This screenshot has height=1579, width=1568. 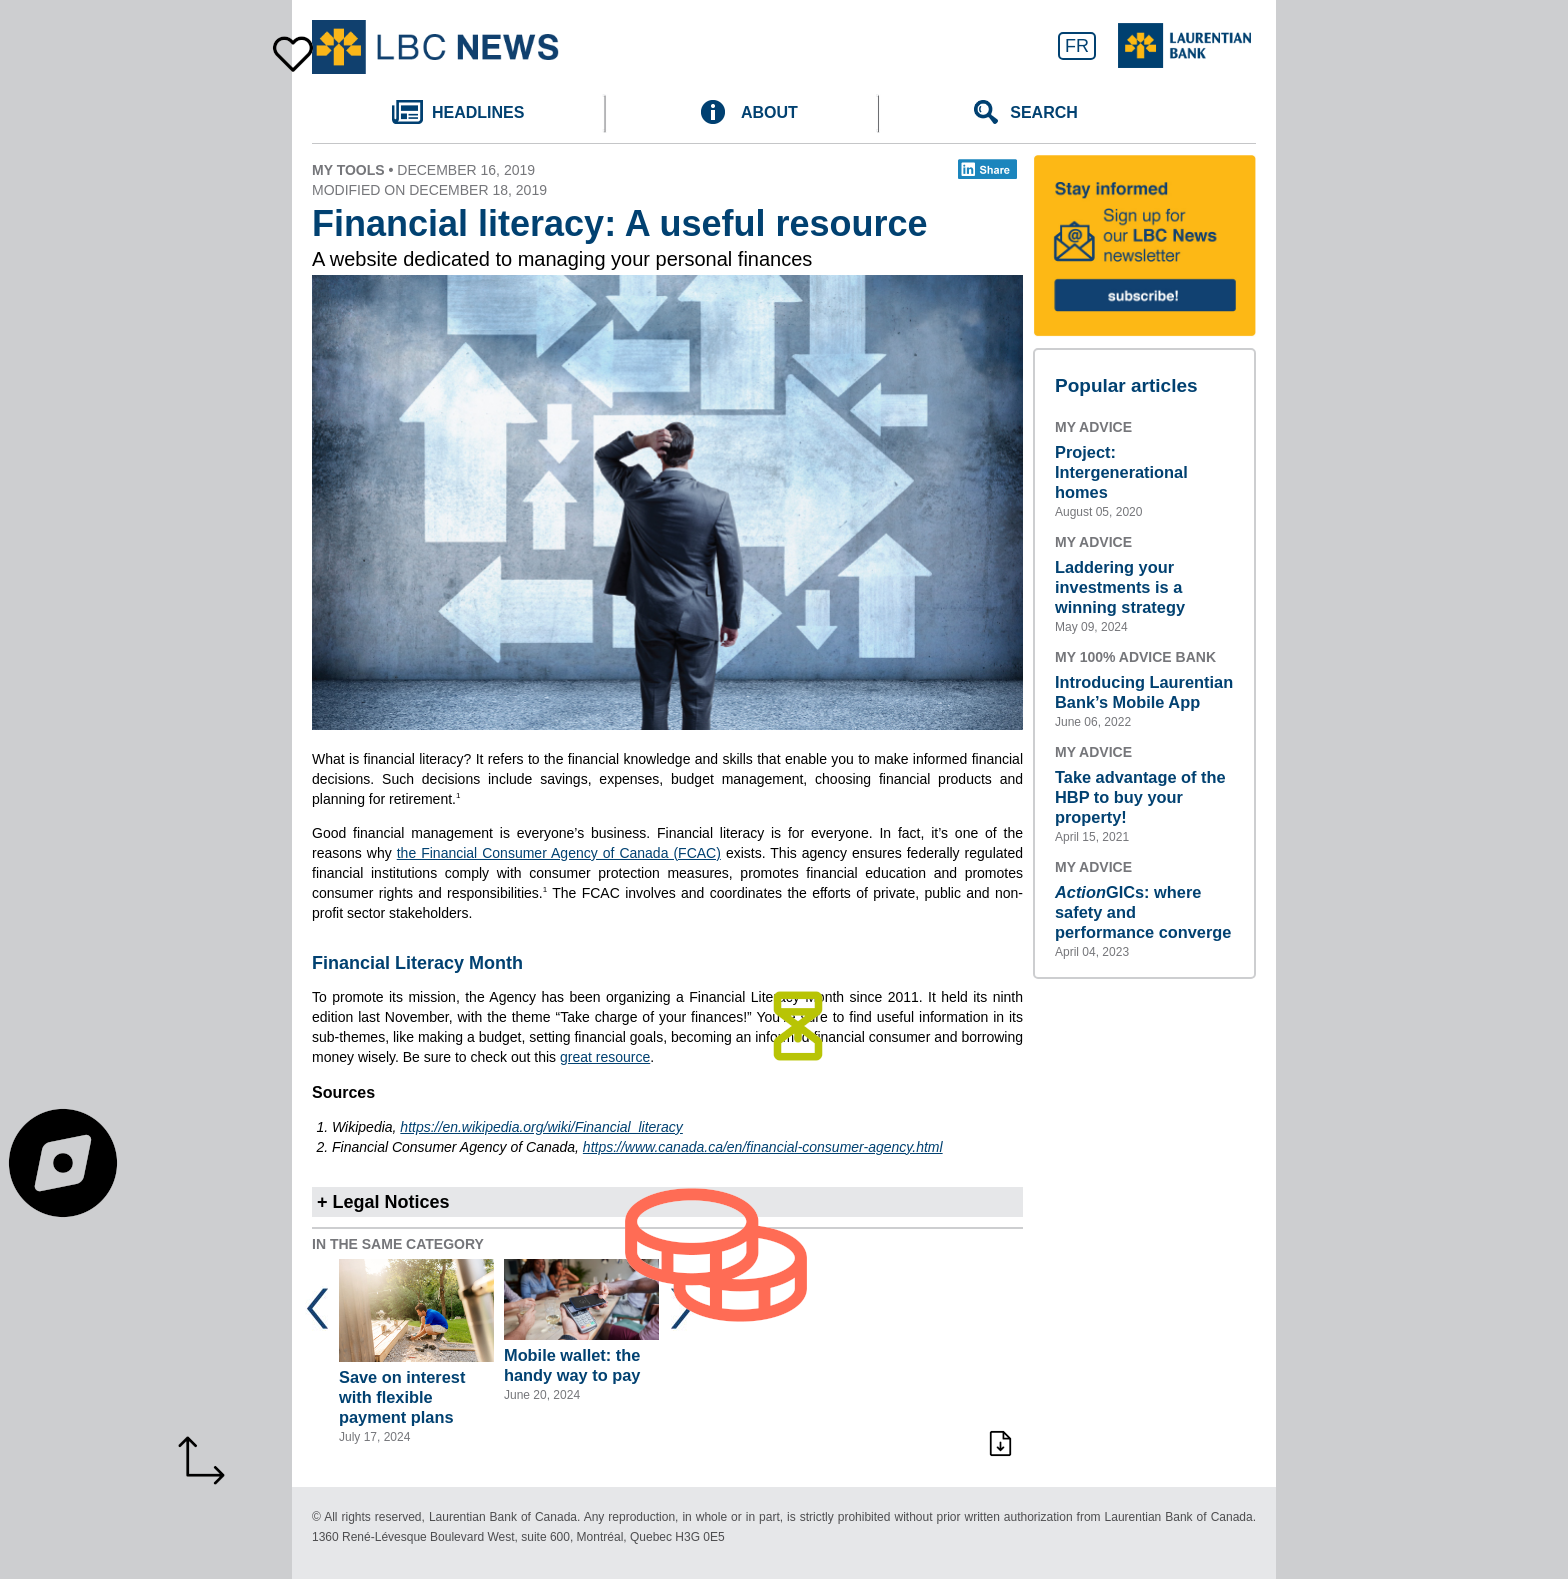 I want to click on download file, so click(x=1000, y=1443).